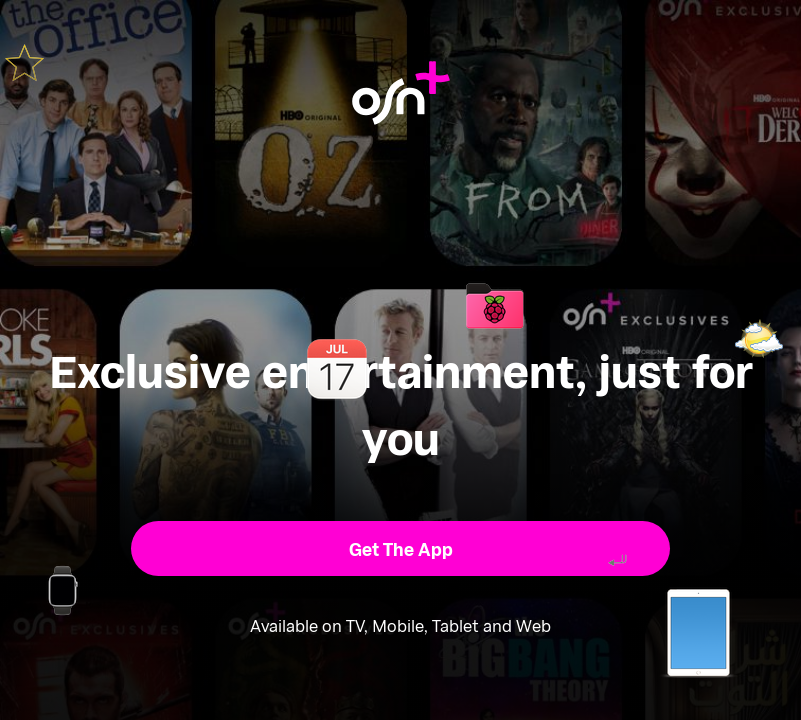 The width and height of the screenshot is (801, 720). What do you see at coordinates (494, 307) in the screenshot?
I see `open raspberry pi project files` at bounding box center [494, 307].